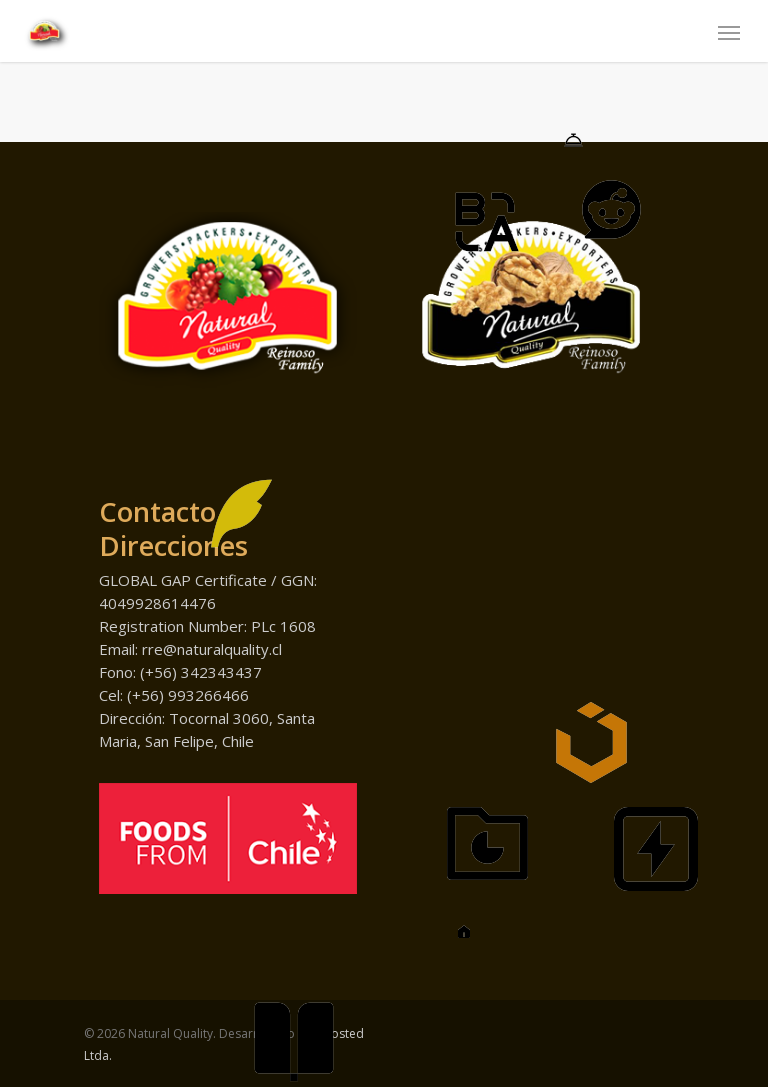  Describe the element at coordinates (591, 742) in the screenshot. I see `UIkit framework logo` at that location.